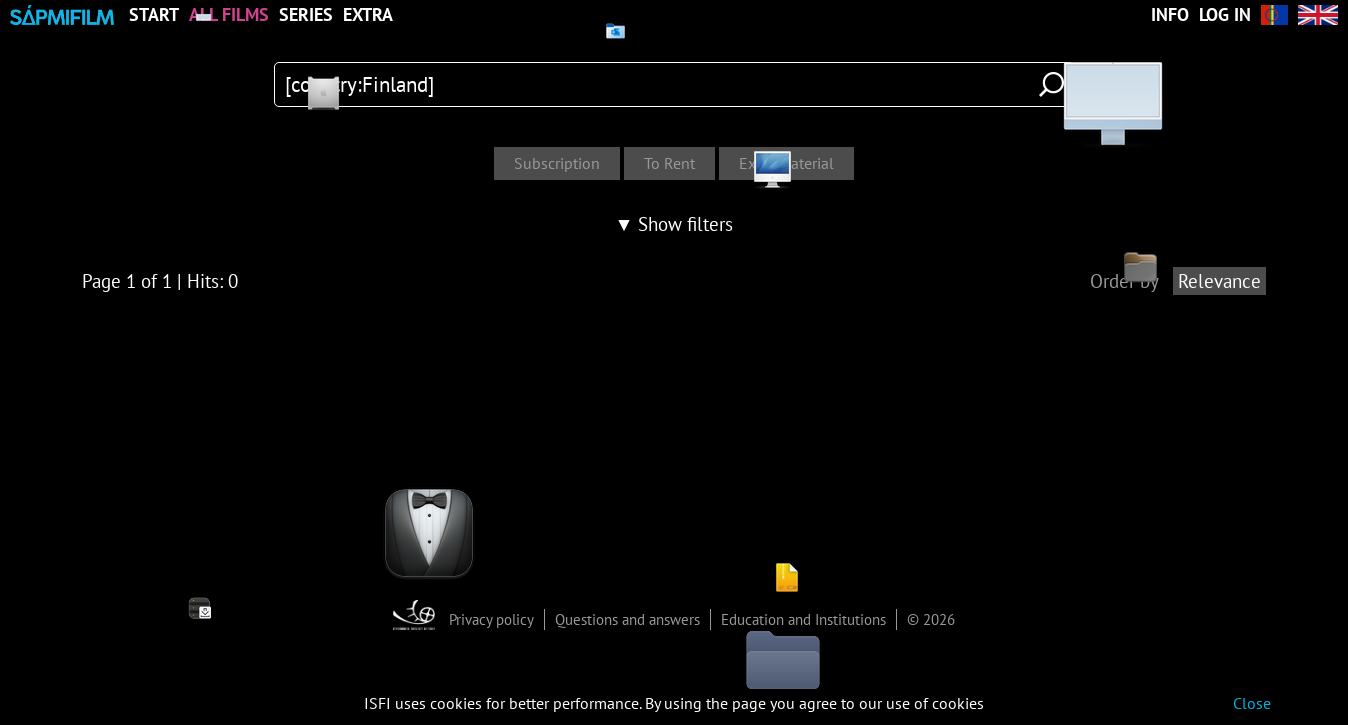 The width and height of the screenshot is (1348, 725). What do you see at coordinates (1140, 266) in the screenshot?
I see `drop files here to move them into this folder` at bounding box center [1140, 266].